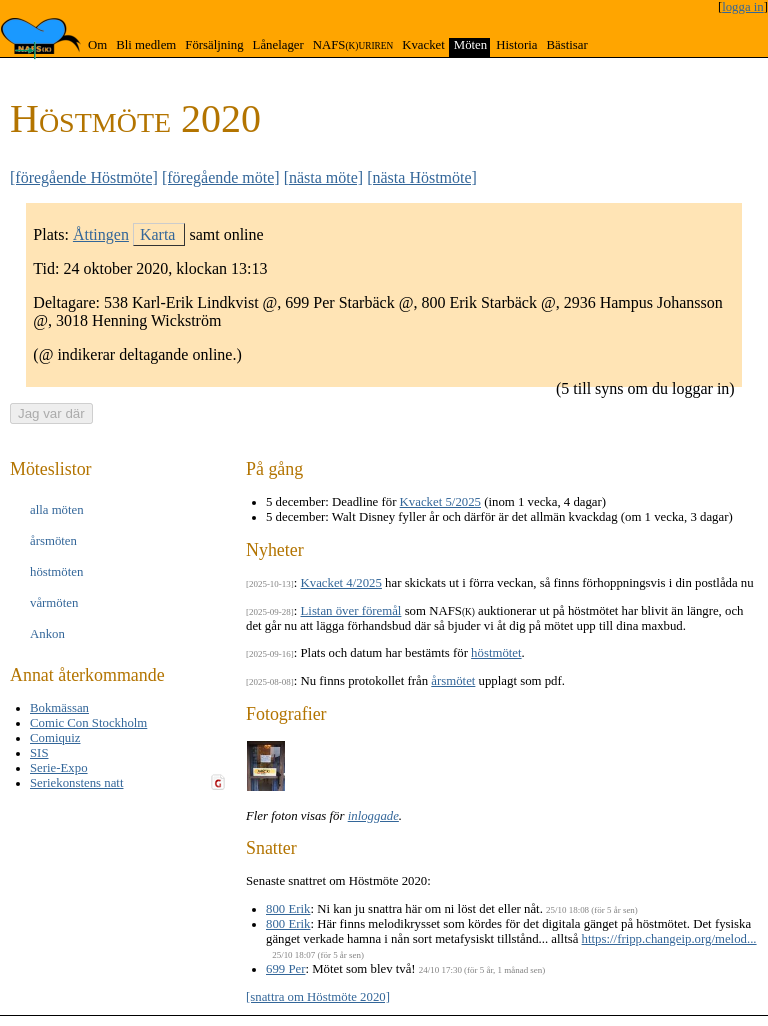  Describe the element at coordinates (25, 50) in the screenshot. I see `go to the last item or page` at that location.